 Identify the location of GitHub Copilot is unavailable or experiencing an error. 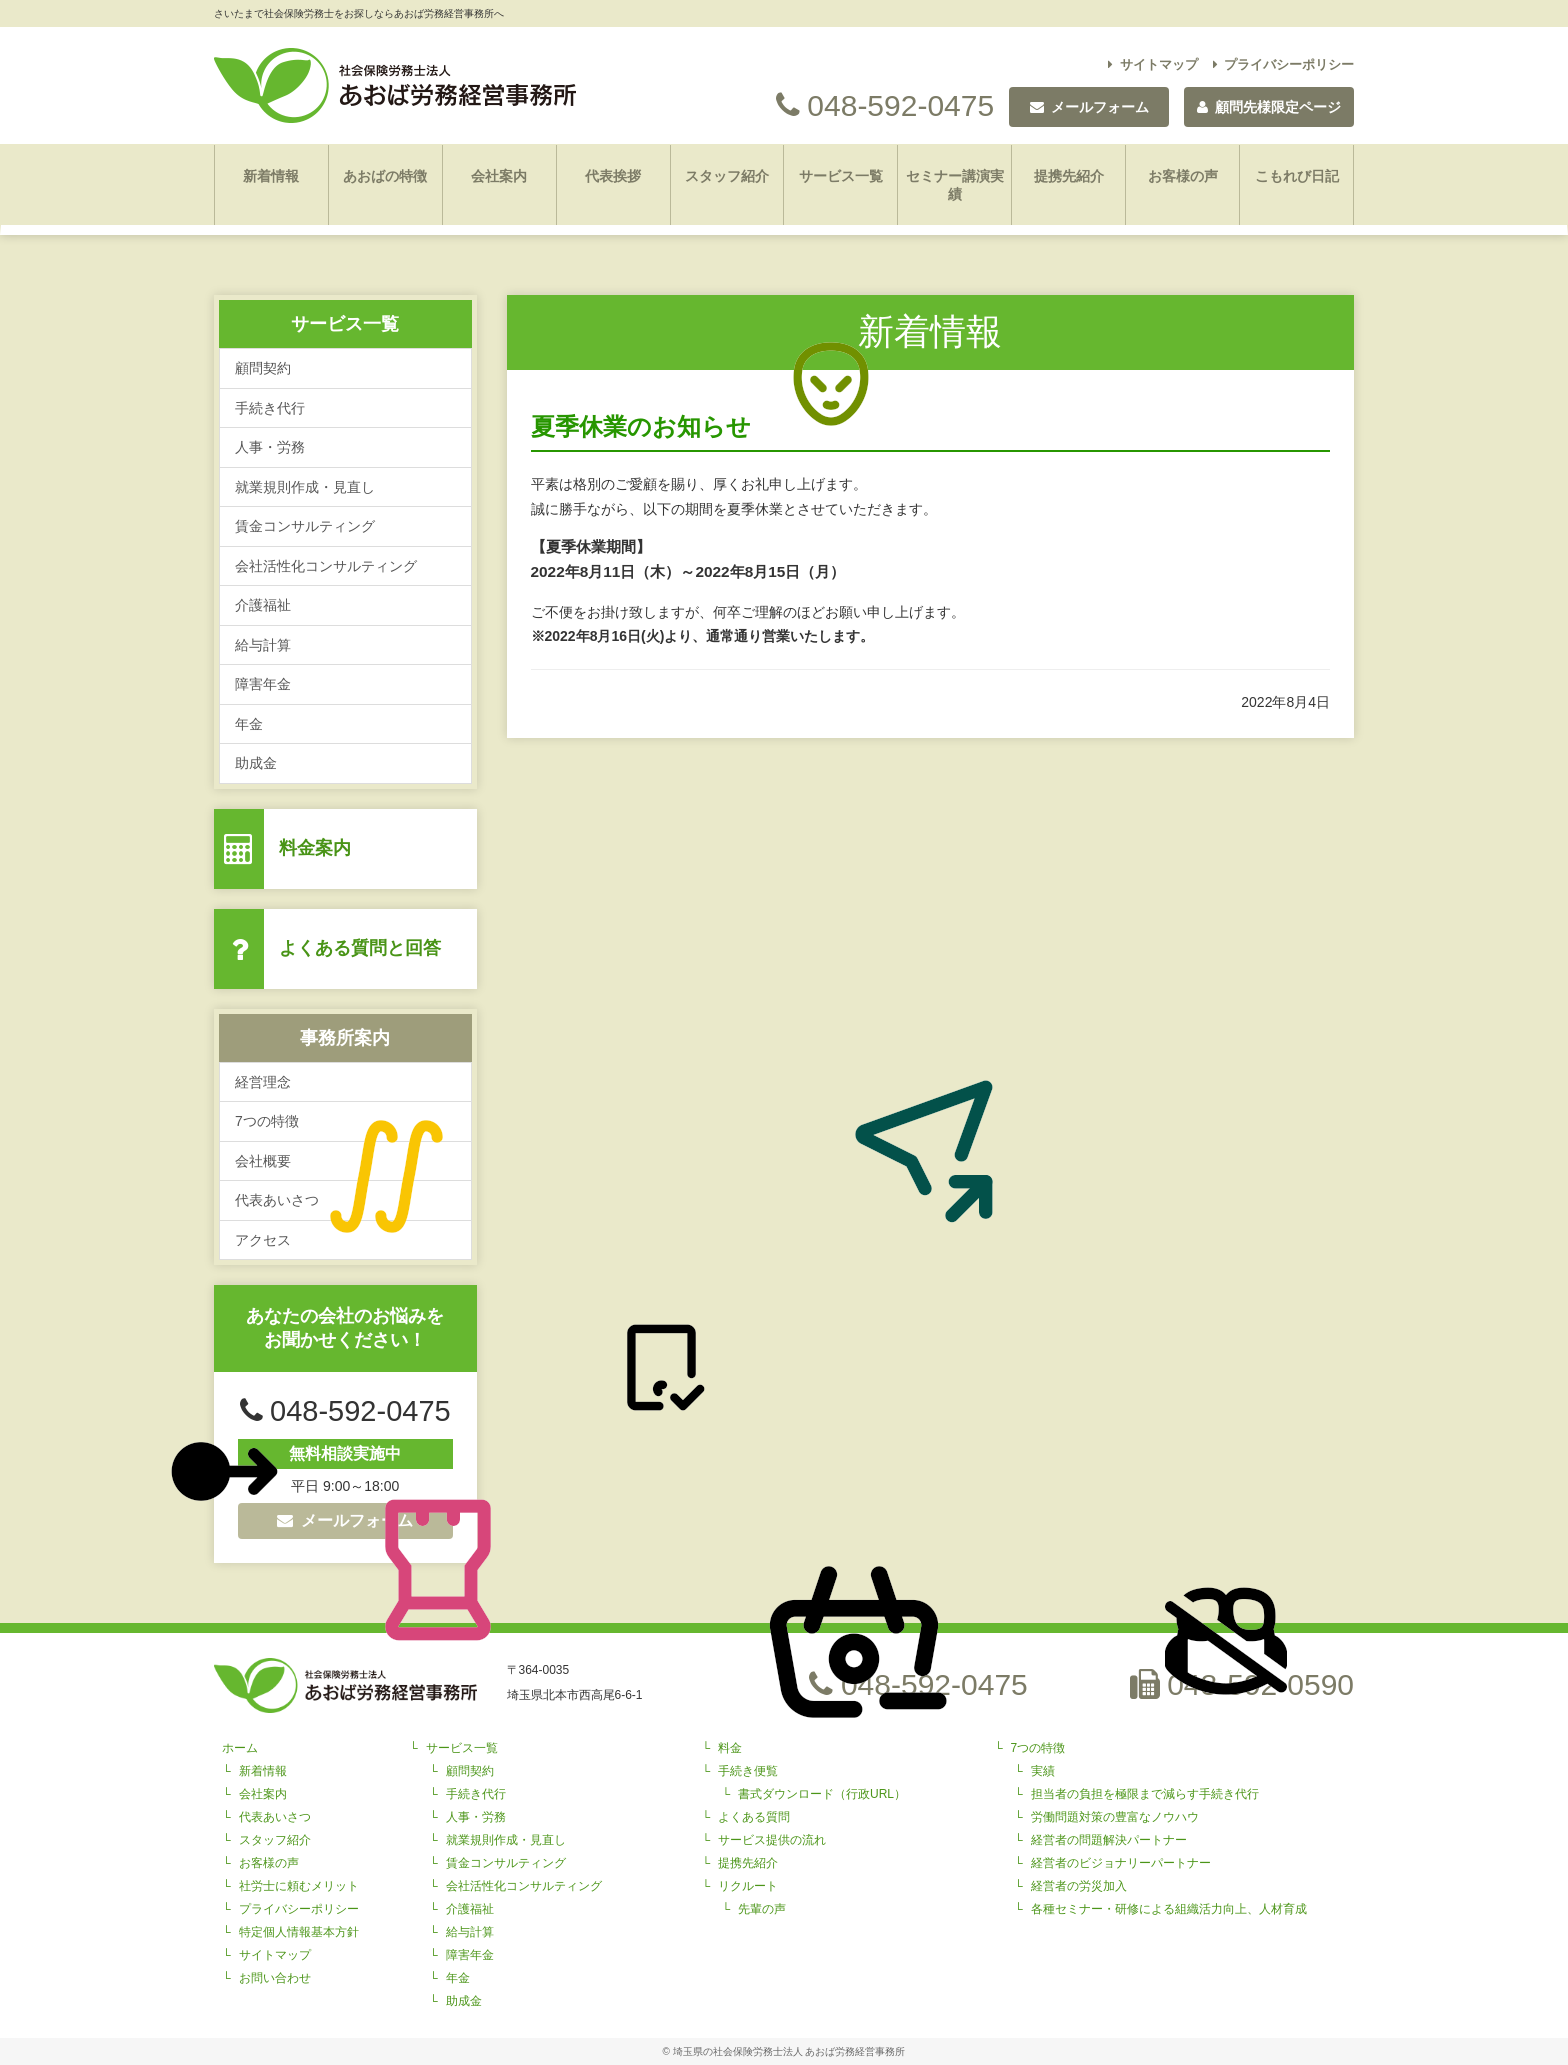
(1226, 1641).